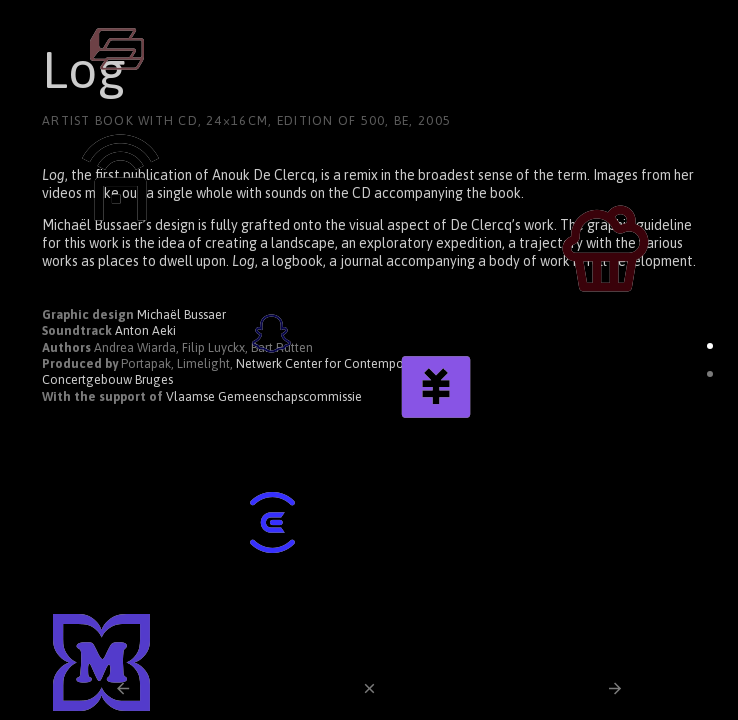  I want to click on control a connected smart device, so click(120, 177).